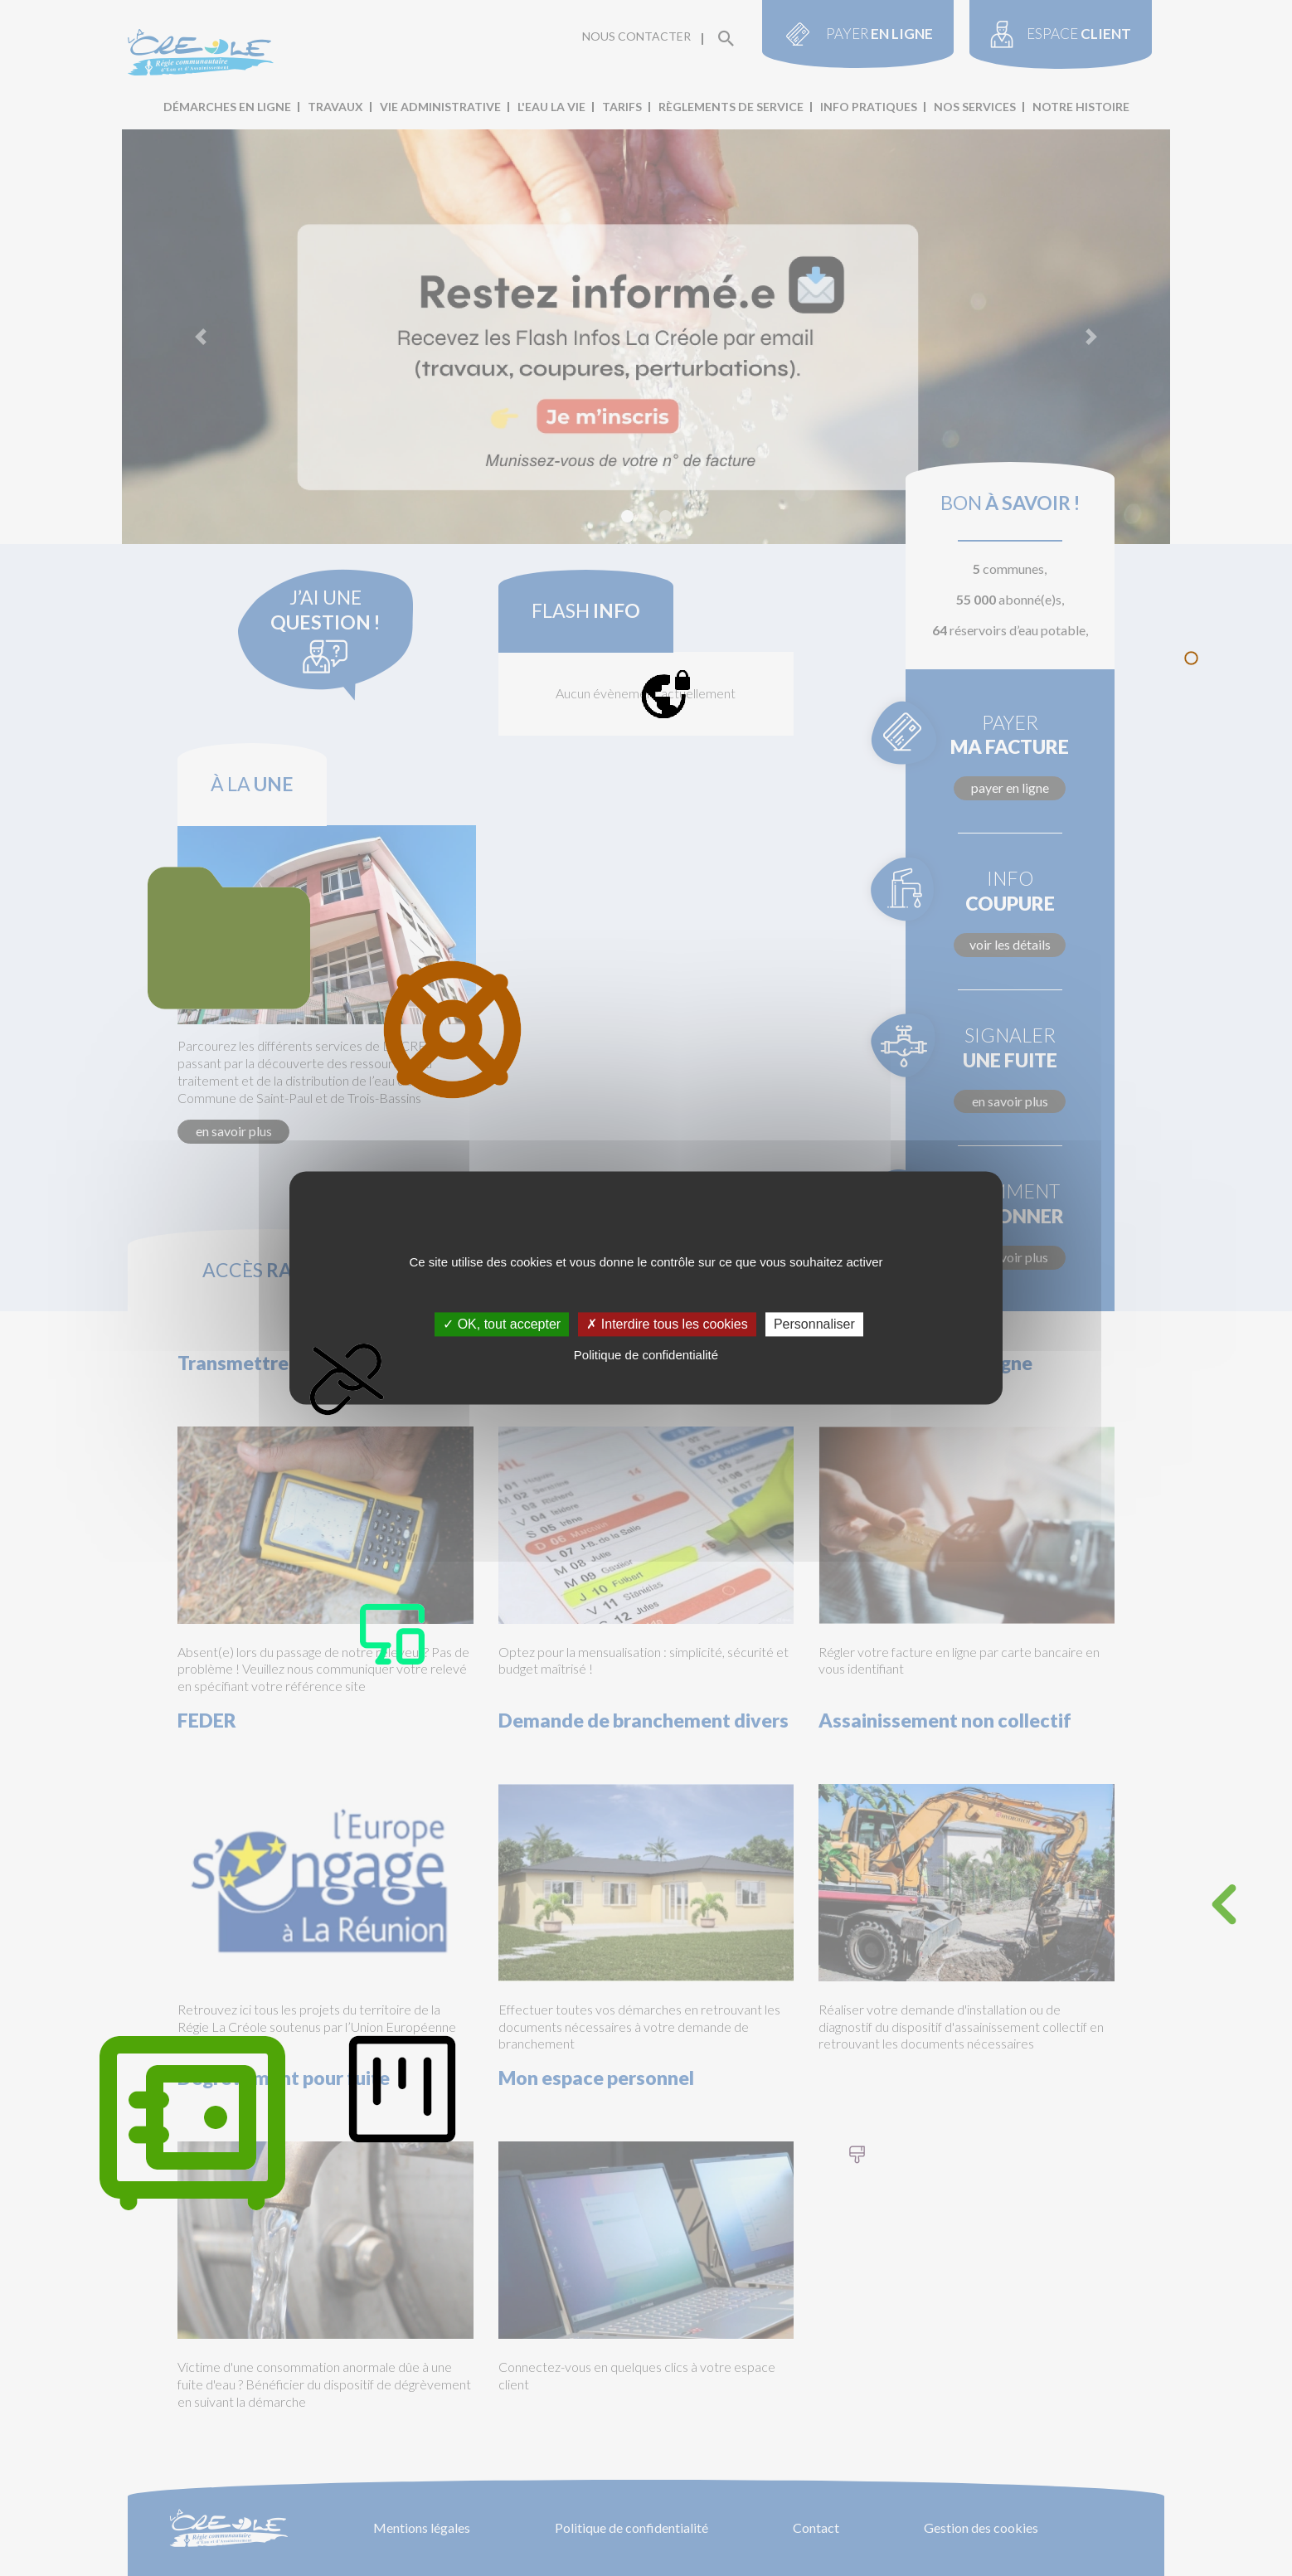  What do you see at coordinates (666, 694) in the screenshot?
I see `connect to a secure VPN network` at bounding box center [666, 694].